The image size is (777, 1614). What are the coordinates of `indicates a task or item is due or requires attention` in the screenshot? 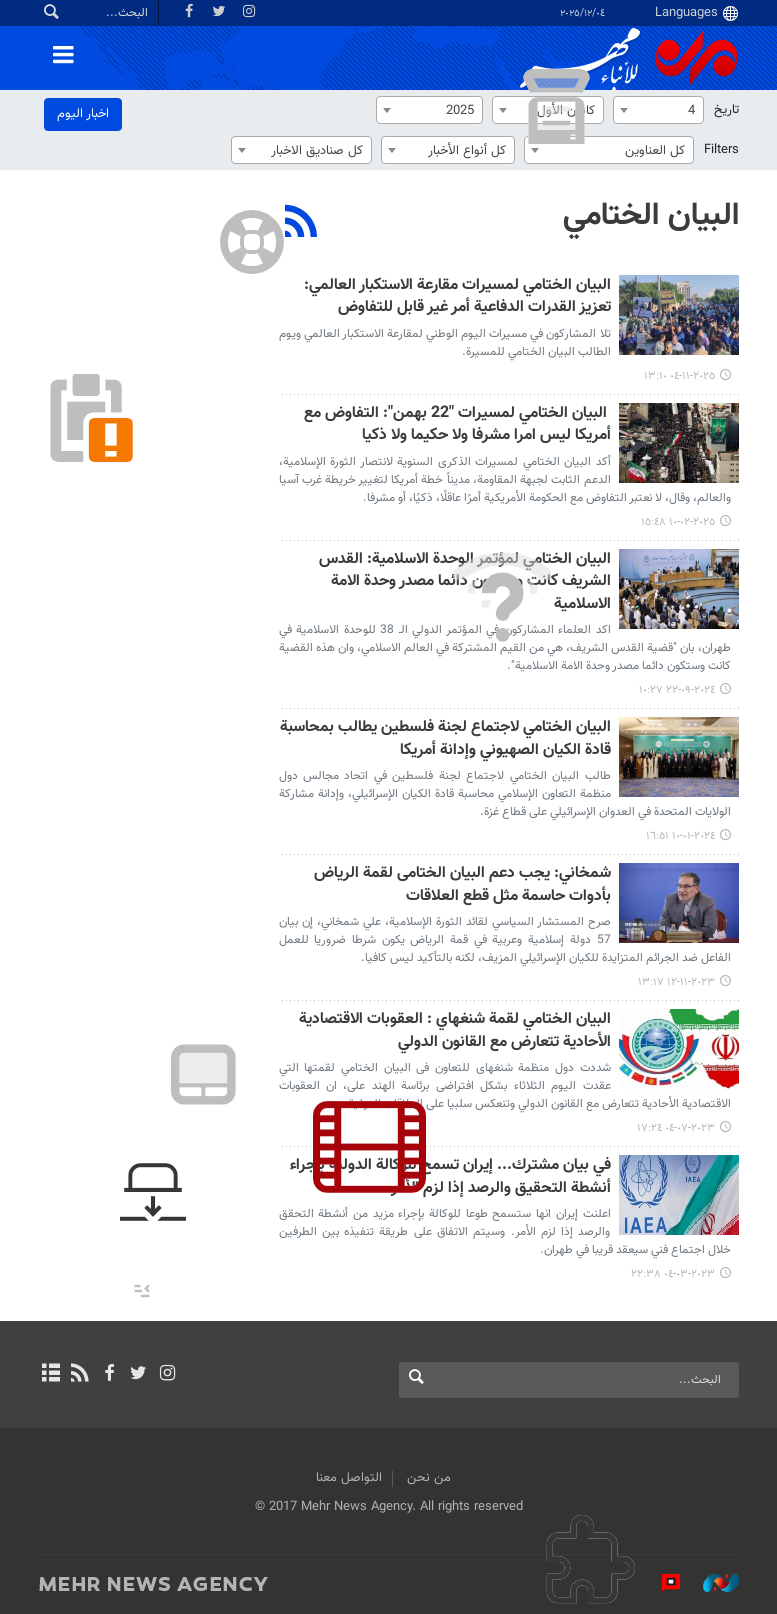 It's located at (89, 418).